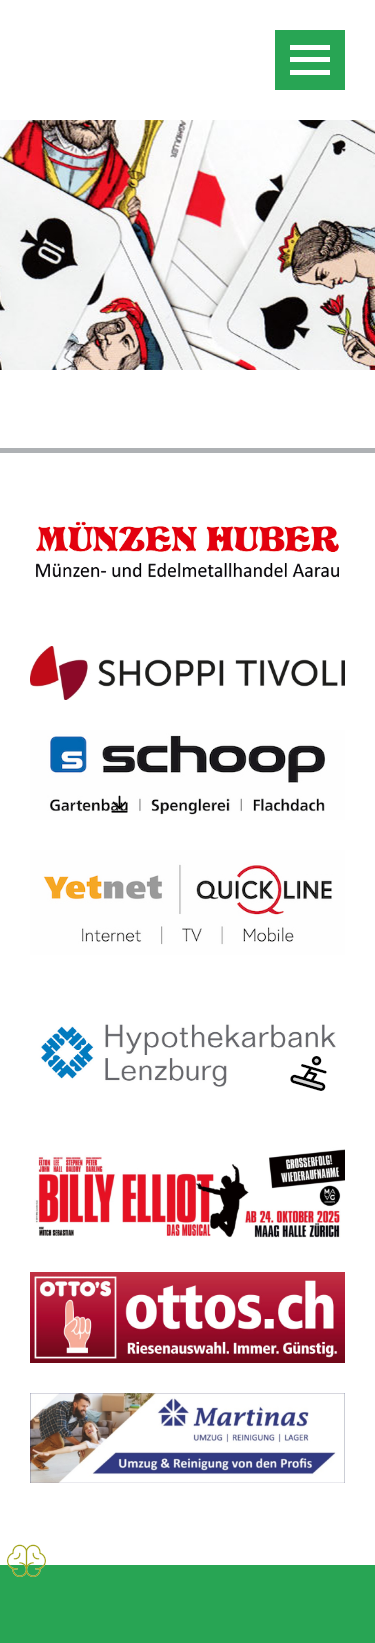 Image resolution: width=375 pixels, height=1643 pixels. What do you see at coordinates (119, 804) in the screenshot?
I see `download a file or content` at bounding box center [119, 804].